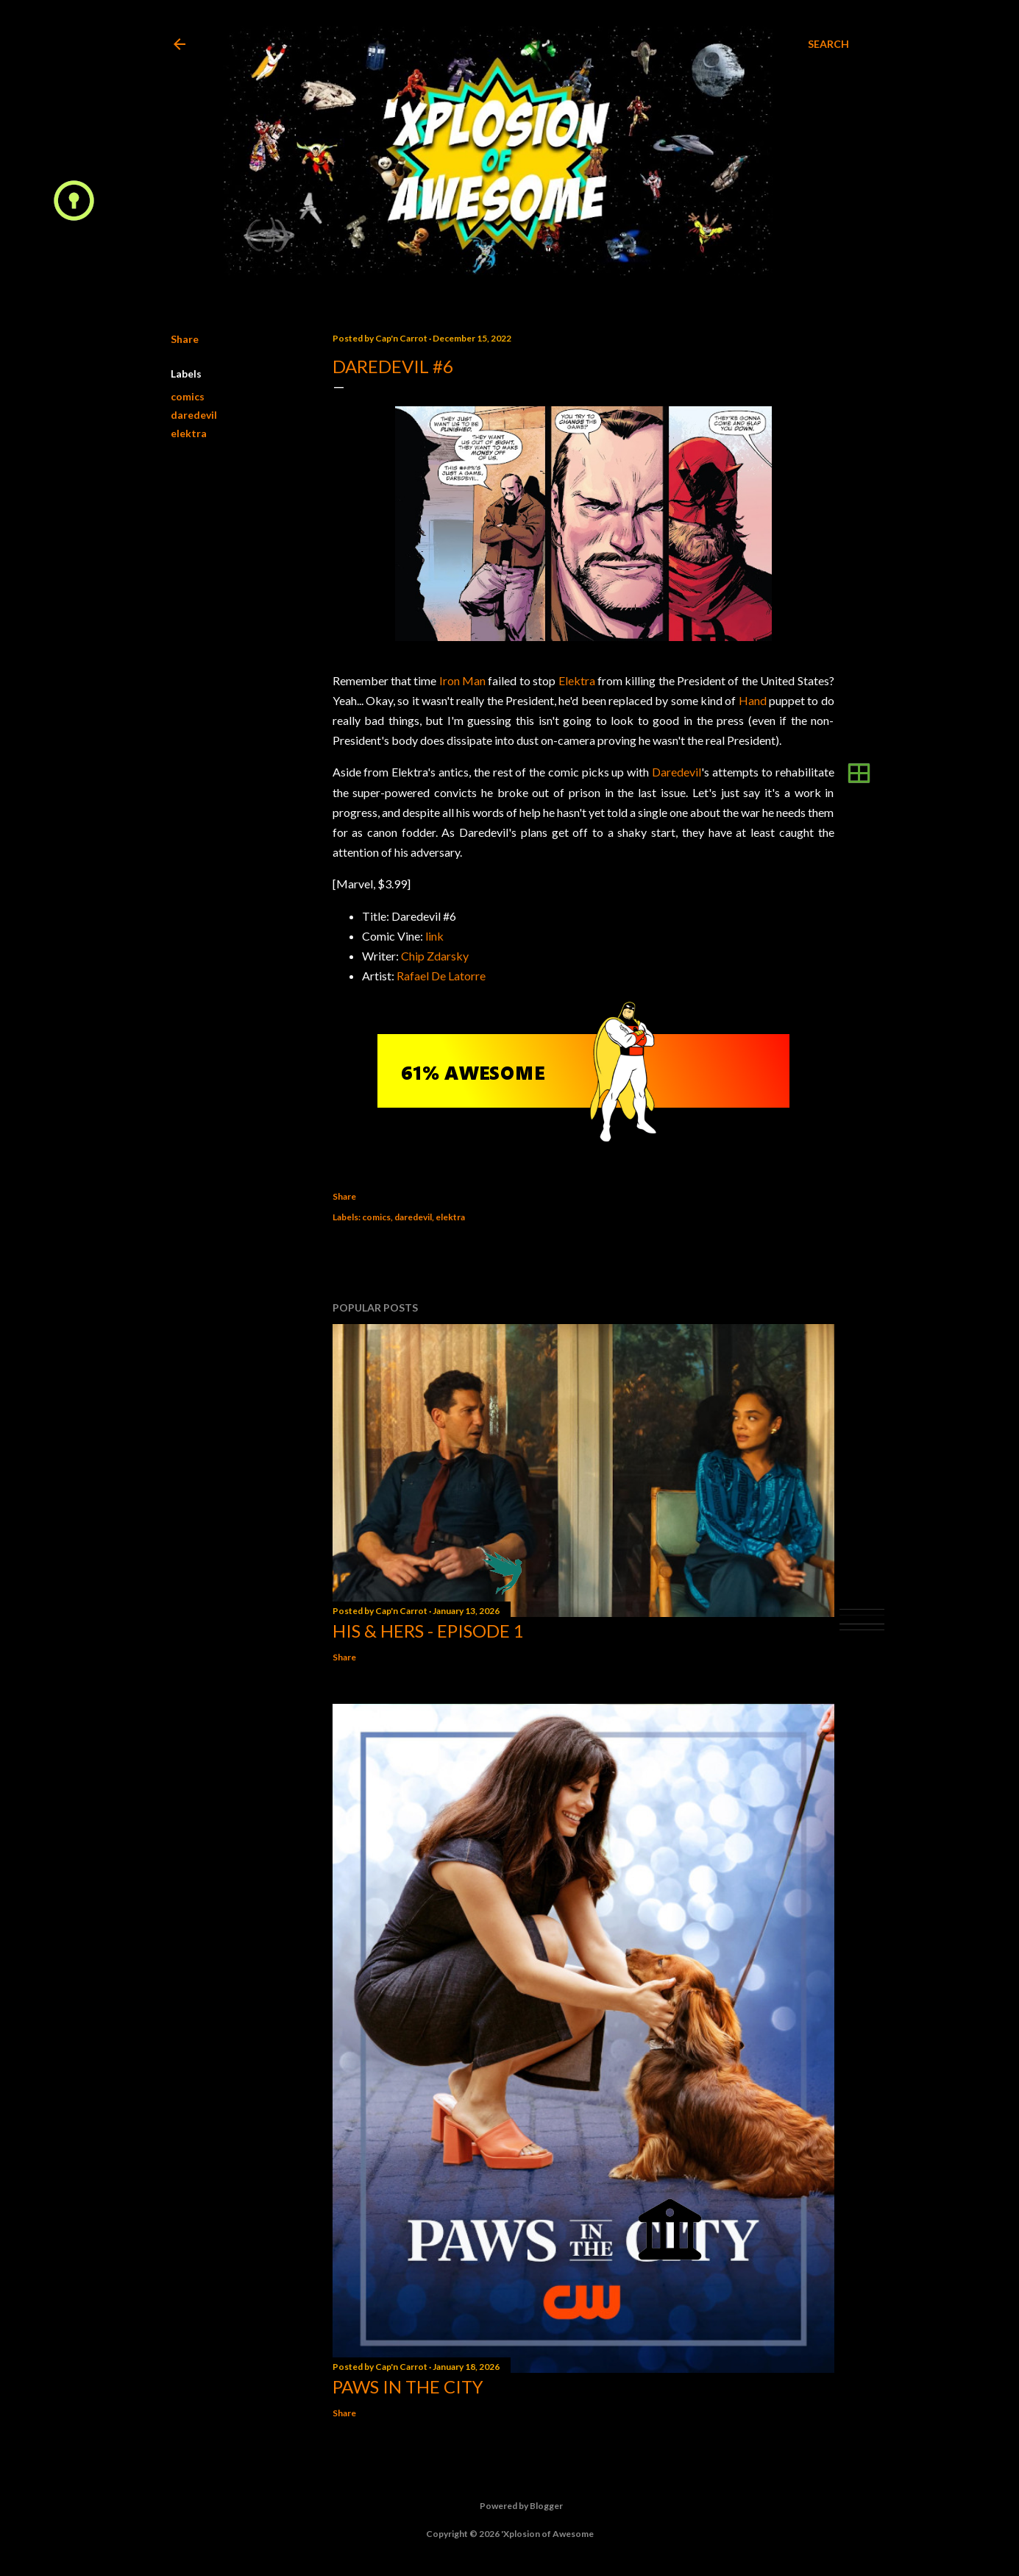  Describe the element at coordinates (859, 773) in the screenshot. I see `switch to grid view layout` at that location.